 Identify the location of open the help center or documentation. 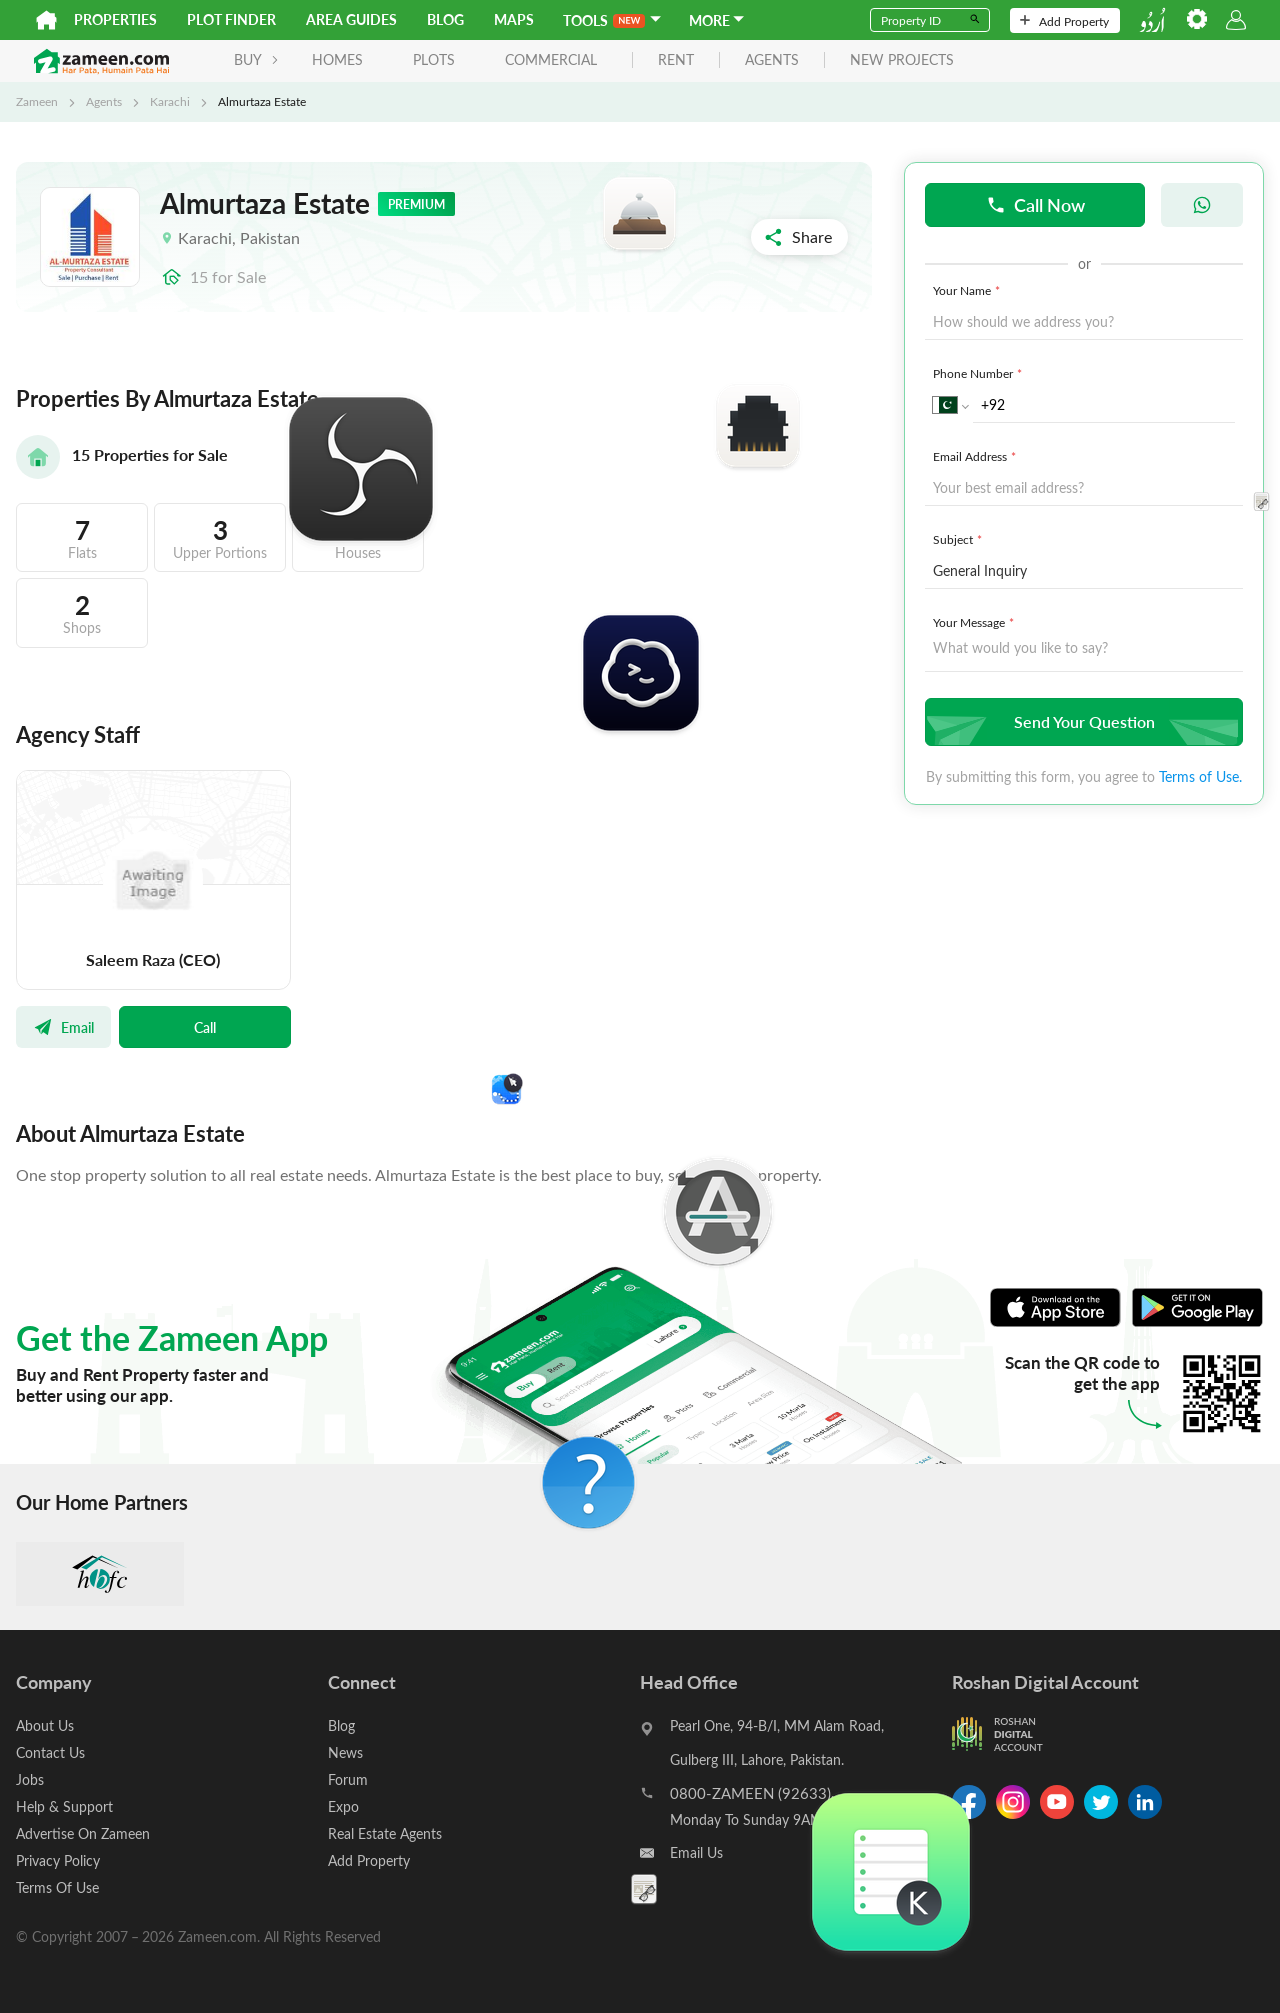
(588, 1482).